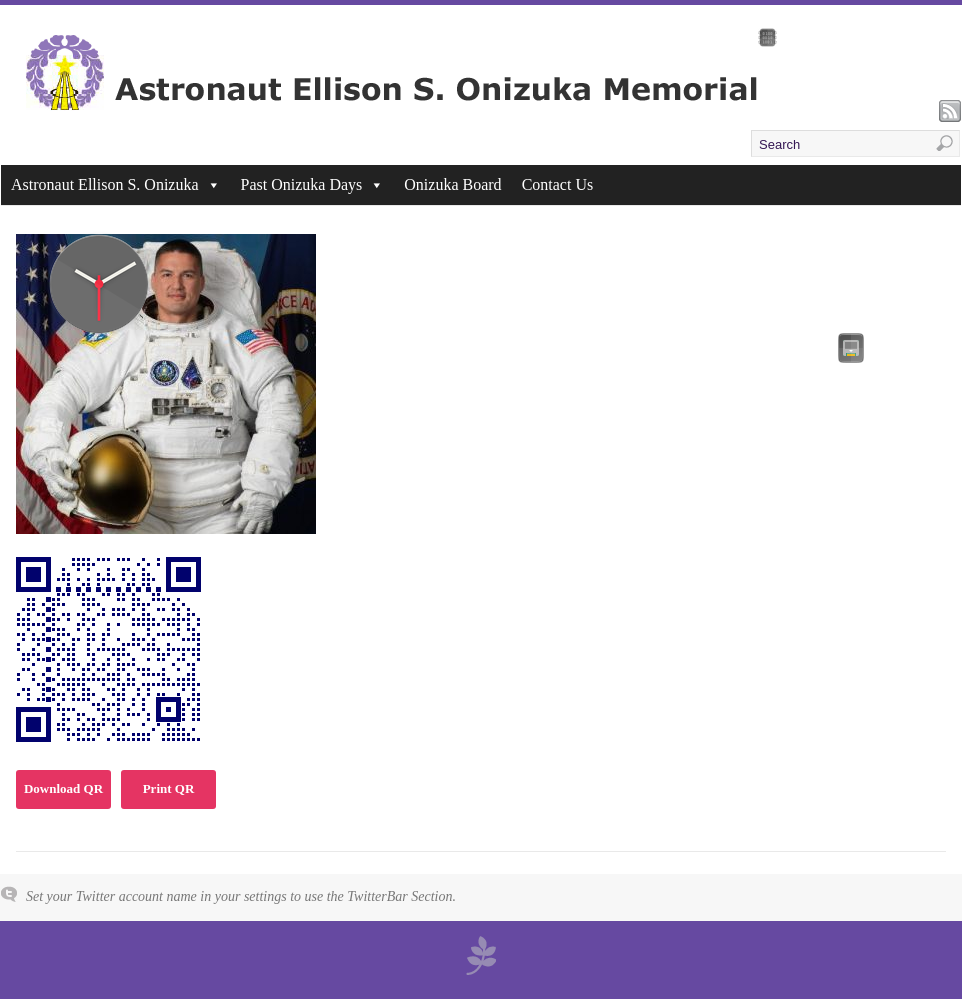 The height and width of the screenshot is (999, 962). Describe the element at coordinates (851, 348) in the screenshot. I see `sega genesis/32x rom file` at that location.